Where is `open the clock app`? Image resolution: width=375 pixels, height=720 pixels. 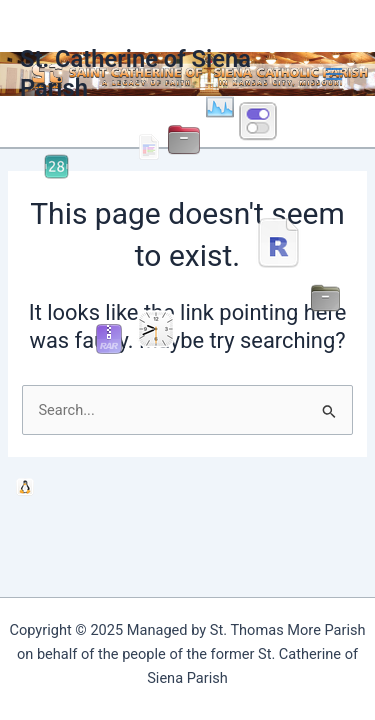 open the clock app is located at coordinates (156, 329).